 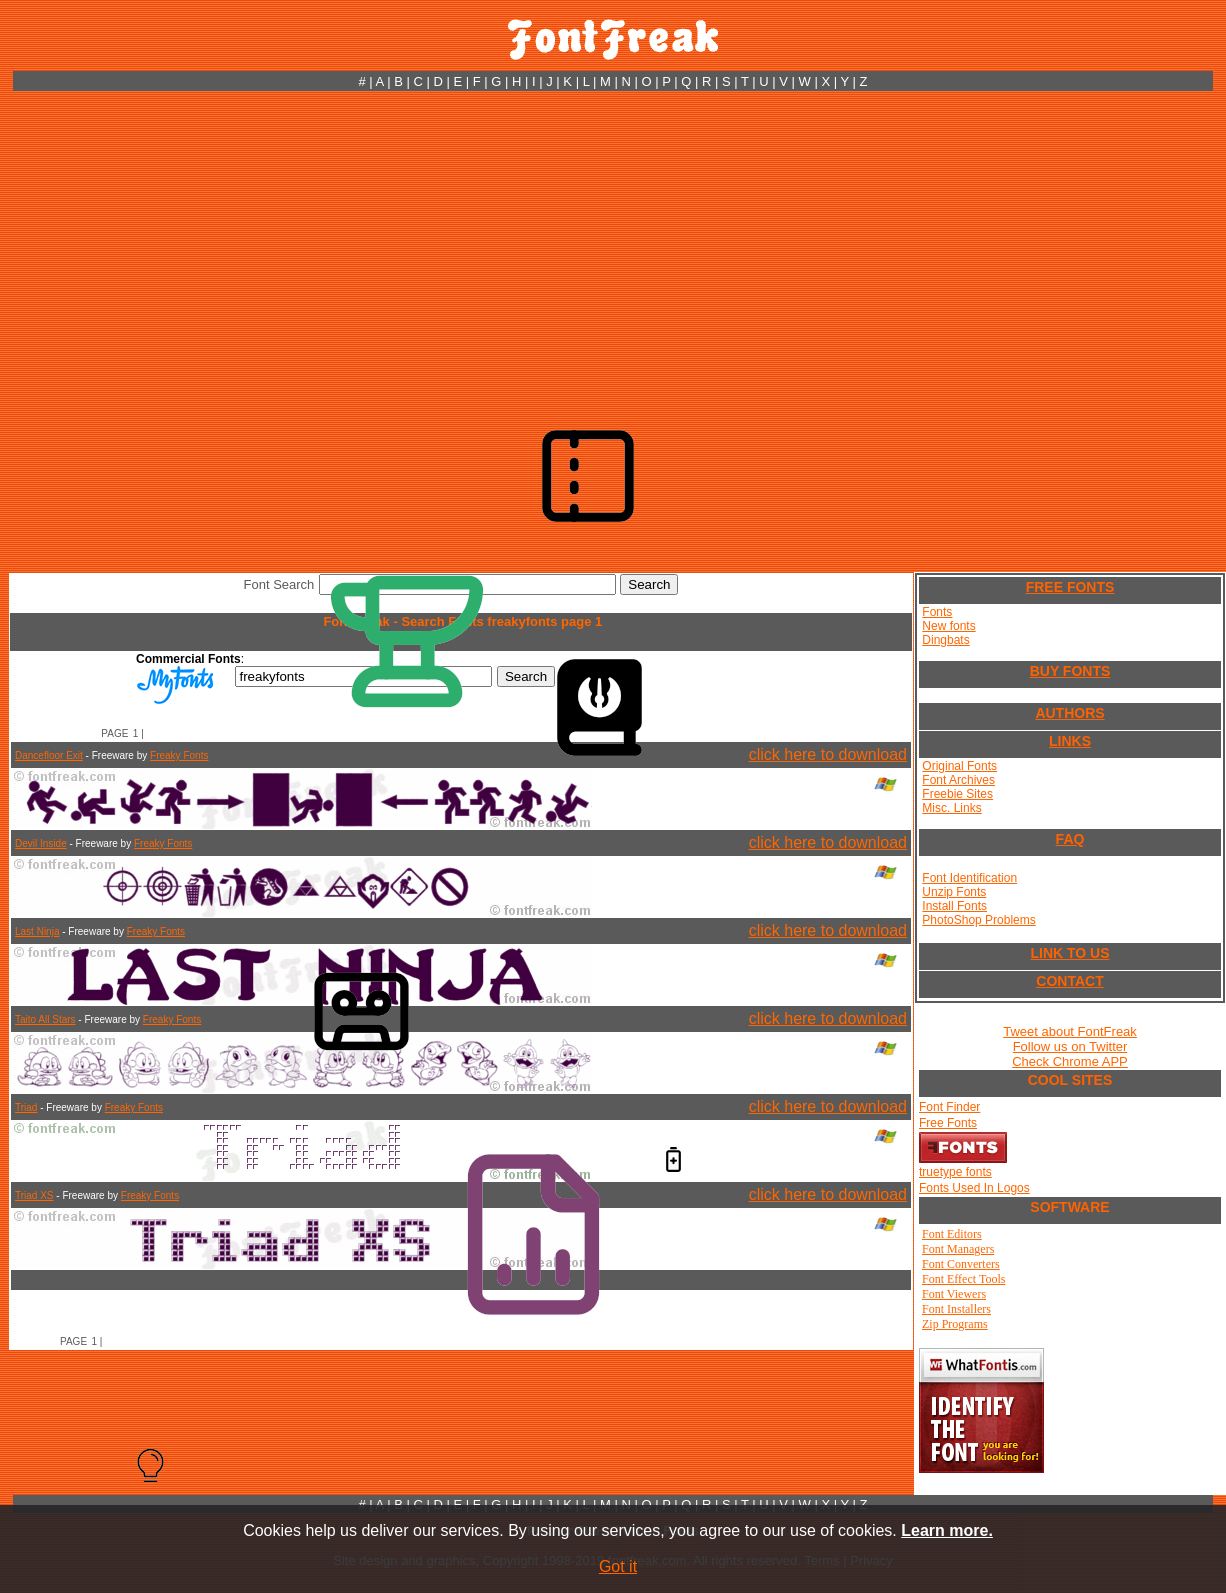 What do you see at coordinates (361, 1011) in the screenshot?
I see `access audio recordings or voice memos` at bounding box center [361, 1011].